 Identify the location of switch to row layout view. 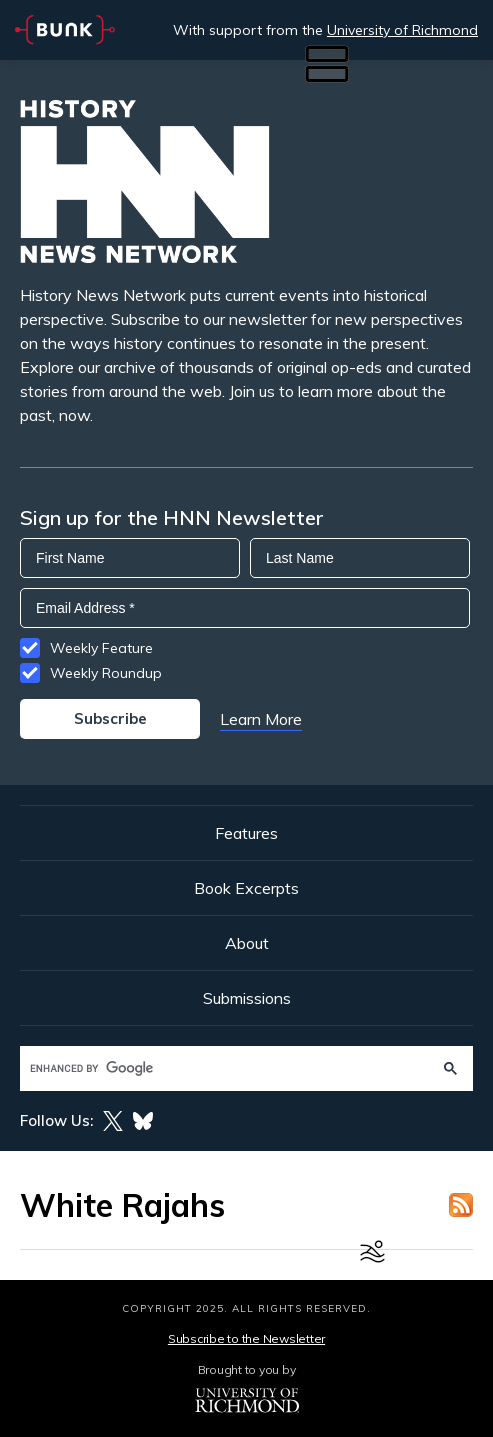
(327, 64).